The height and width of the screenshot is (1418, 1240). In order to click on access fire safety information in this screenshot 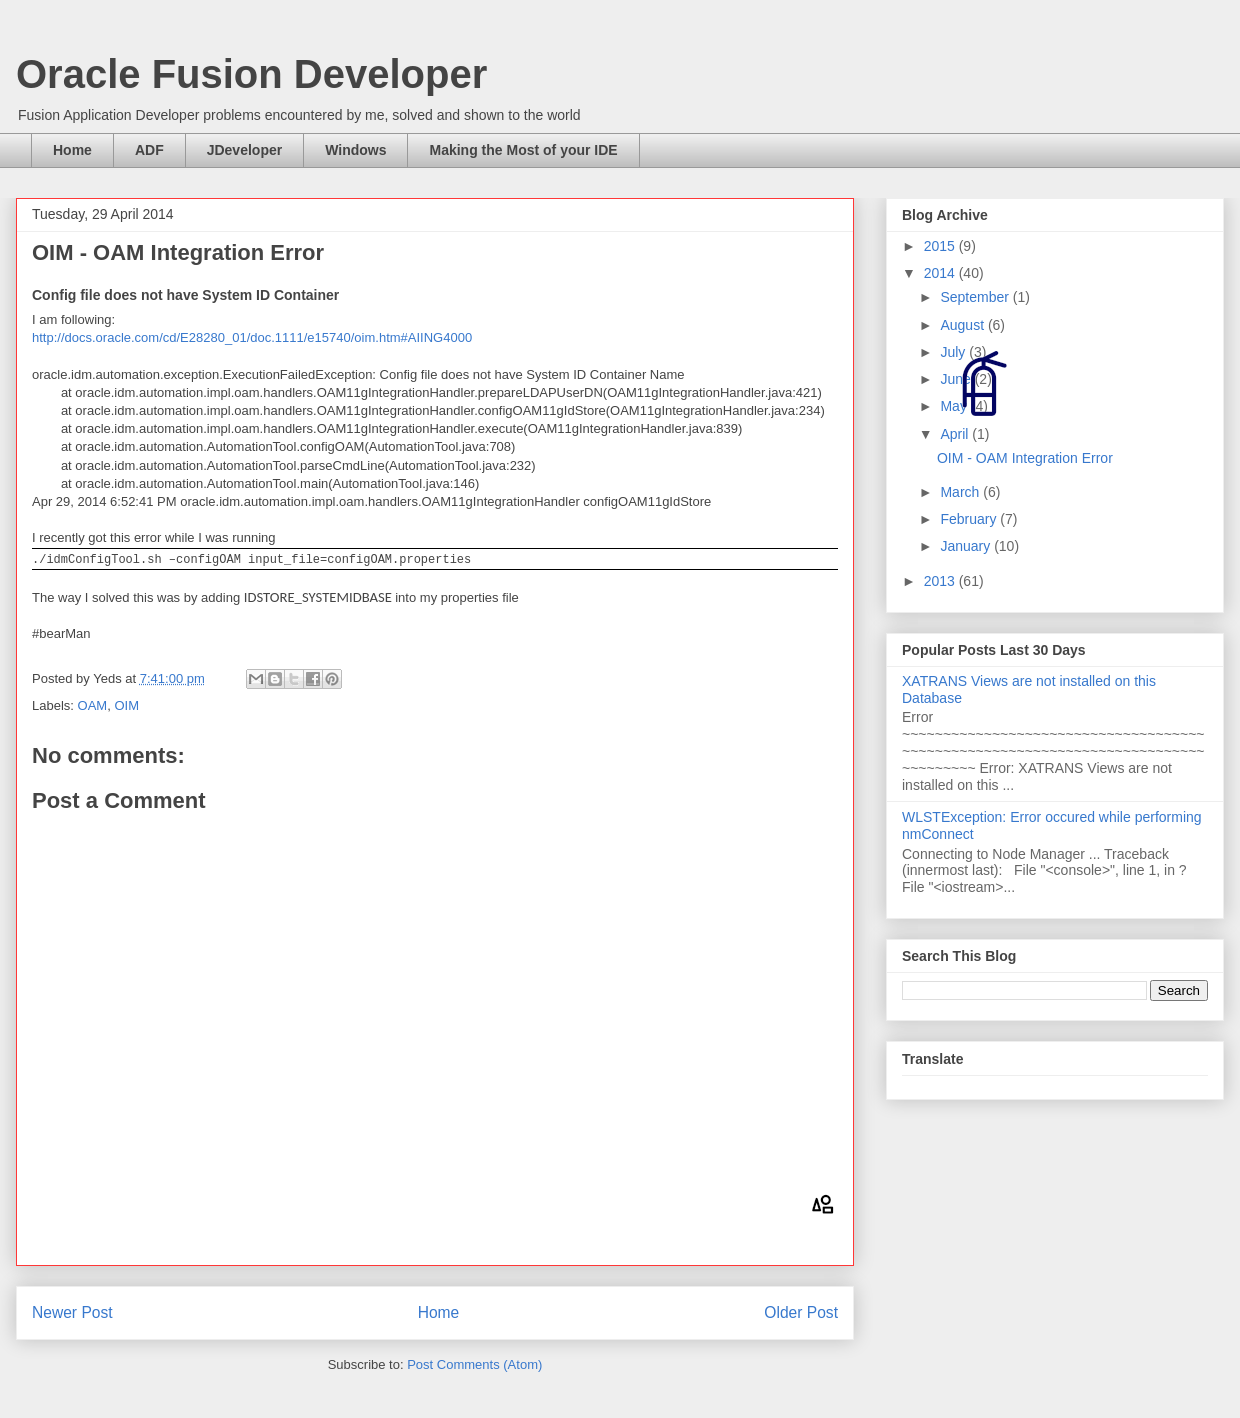, I will do `click(981, 384)`.